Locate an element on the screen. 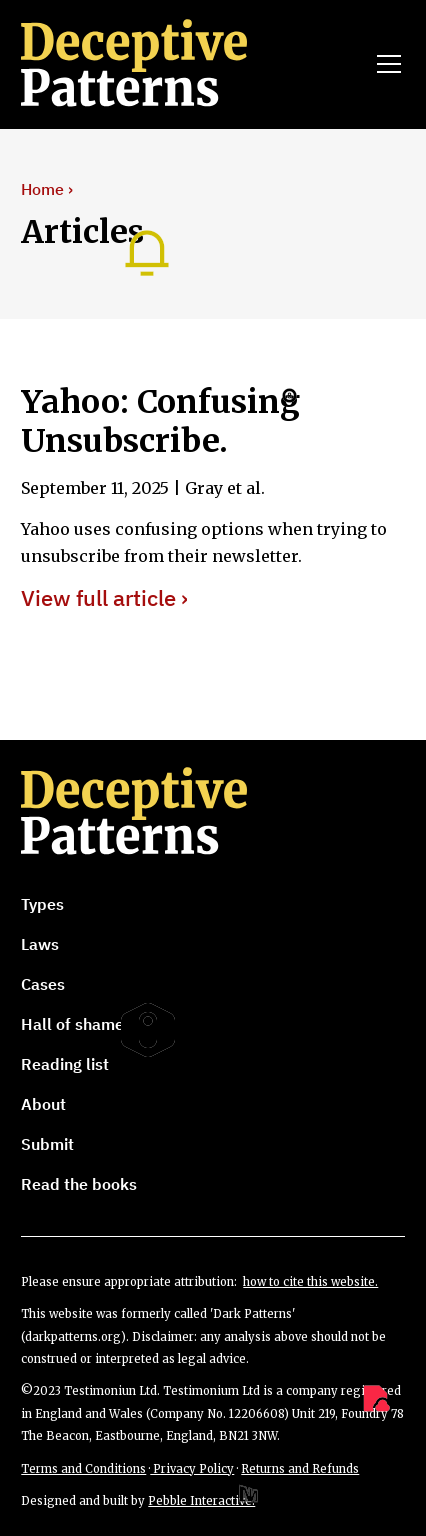  notification or alert indicator is located at coordinates (147, 252).